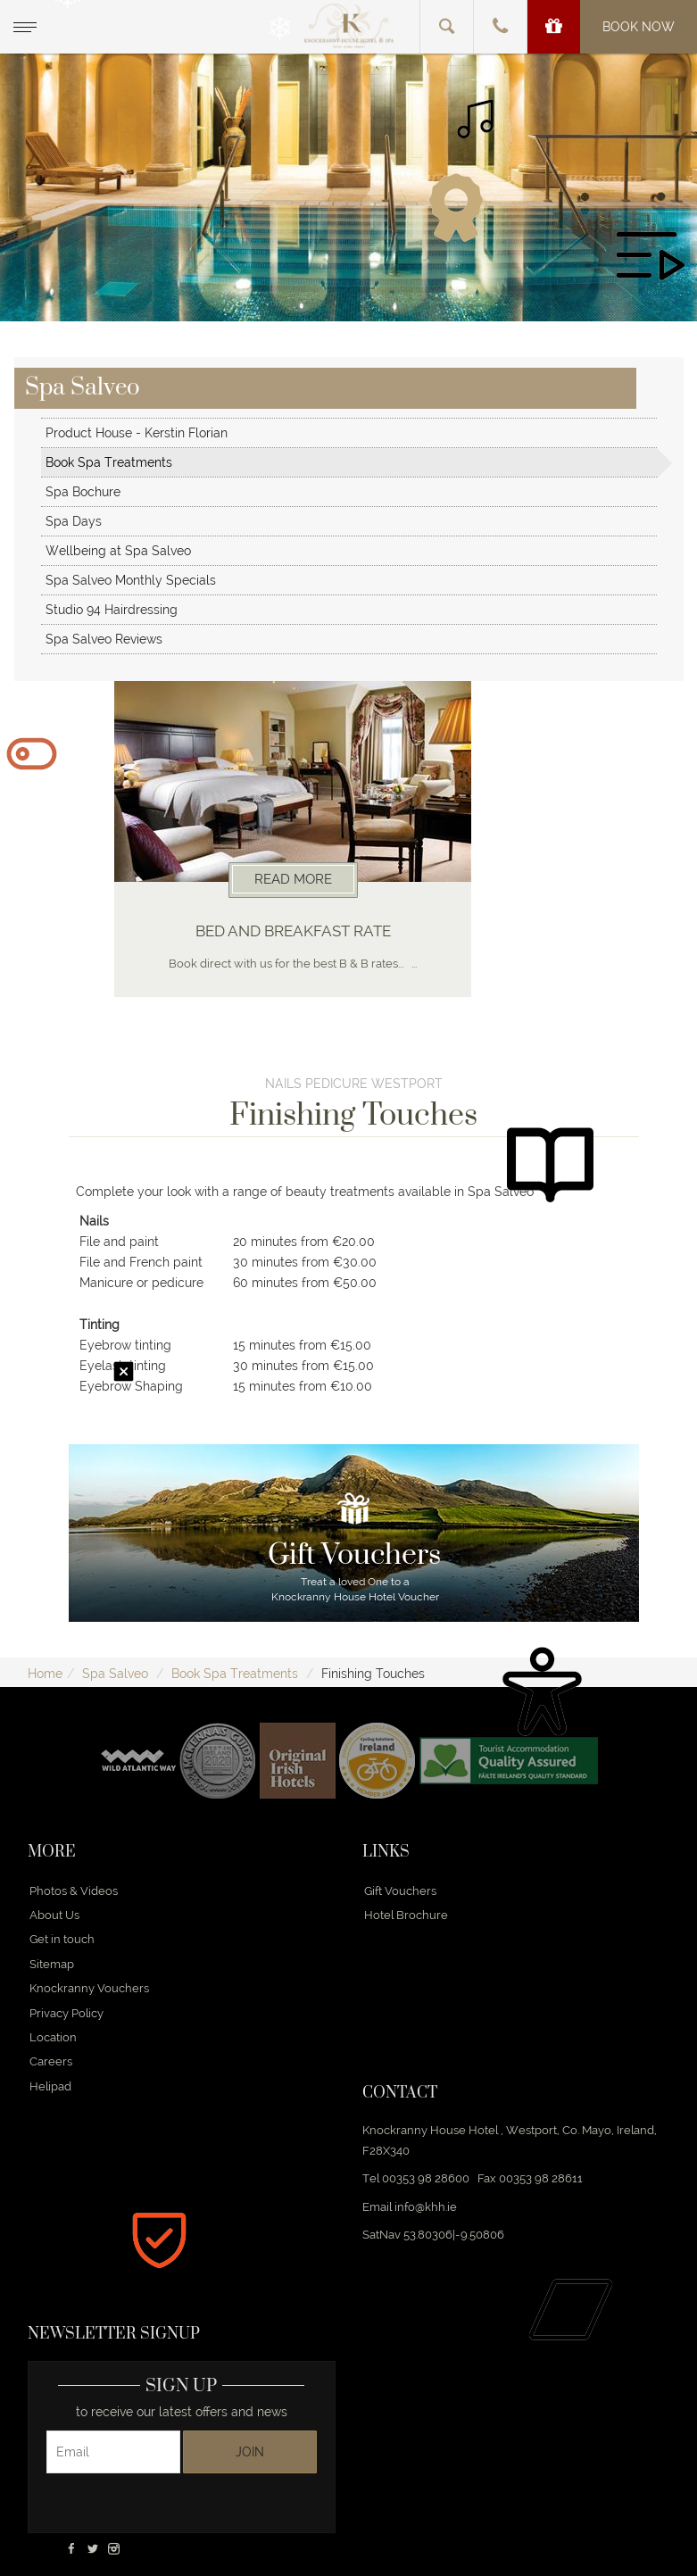  I want to click on view playback queue, so click(646, 254).